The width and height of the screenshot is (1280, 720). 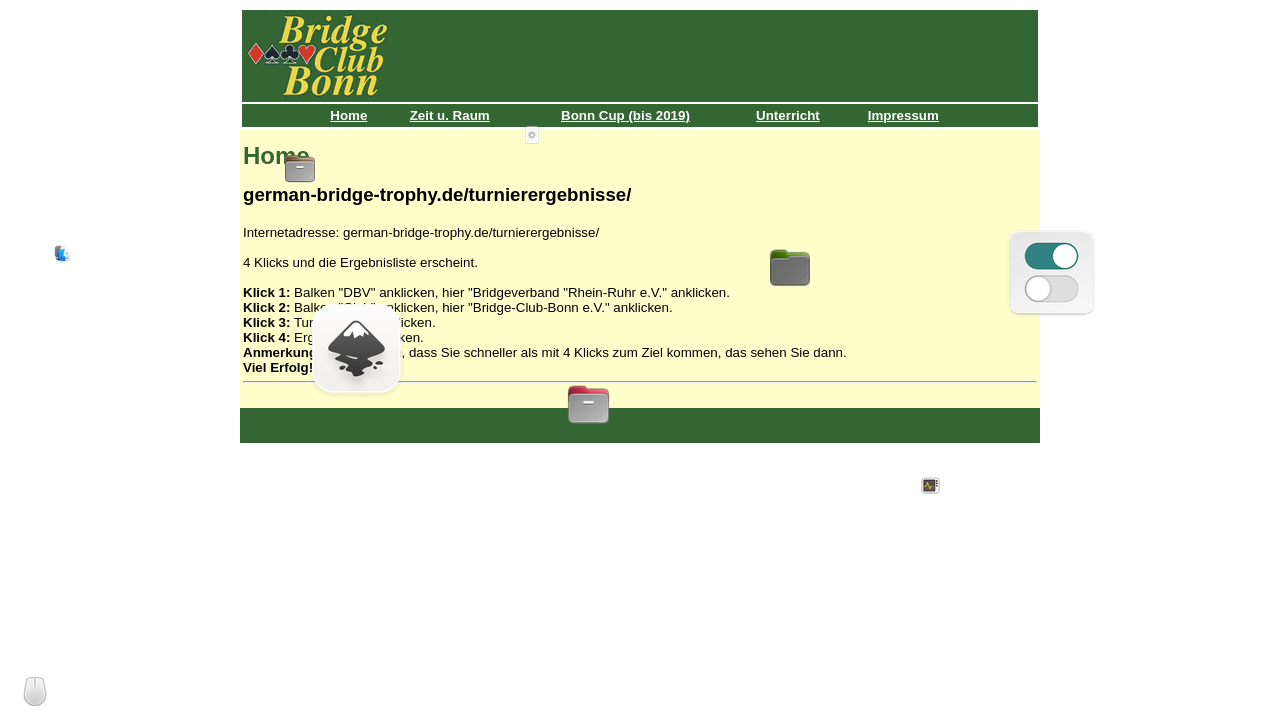 What do you see at coordinates (930, 485) in the screenshot?
I see `open system monitor to view resource usage` at bounding box center [930, 485].